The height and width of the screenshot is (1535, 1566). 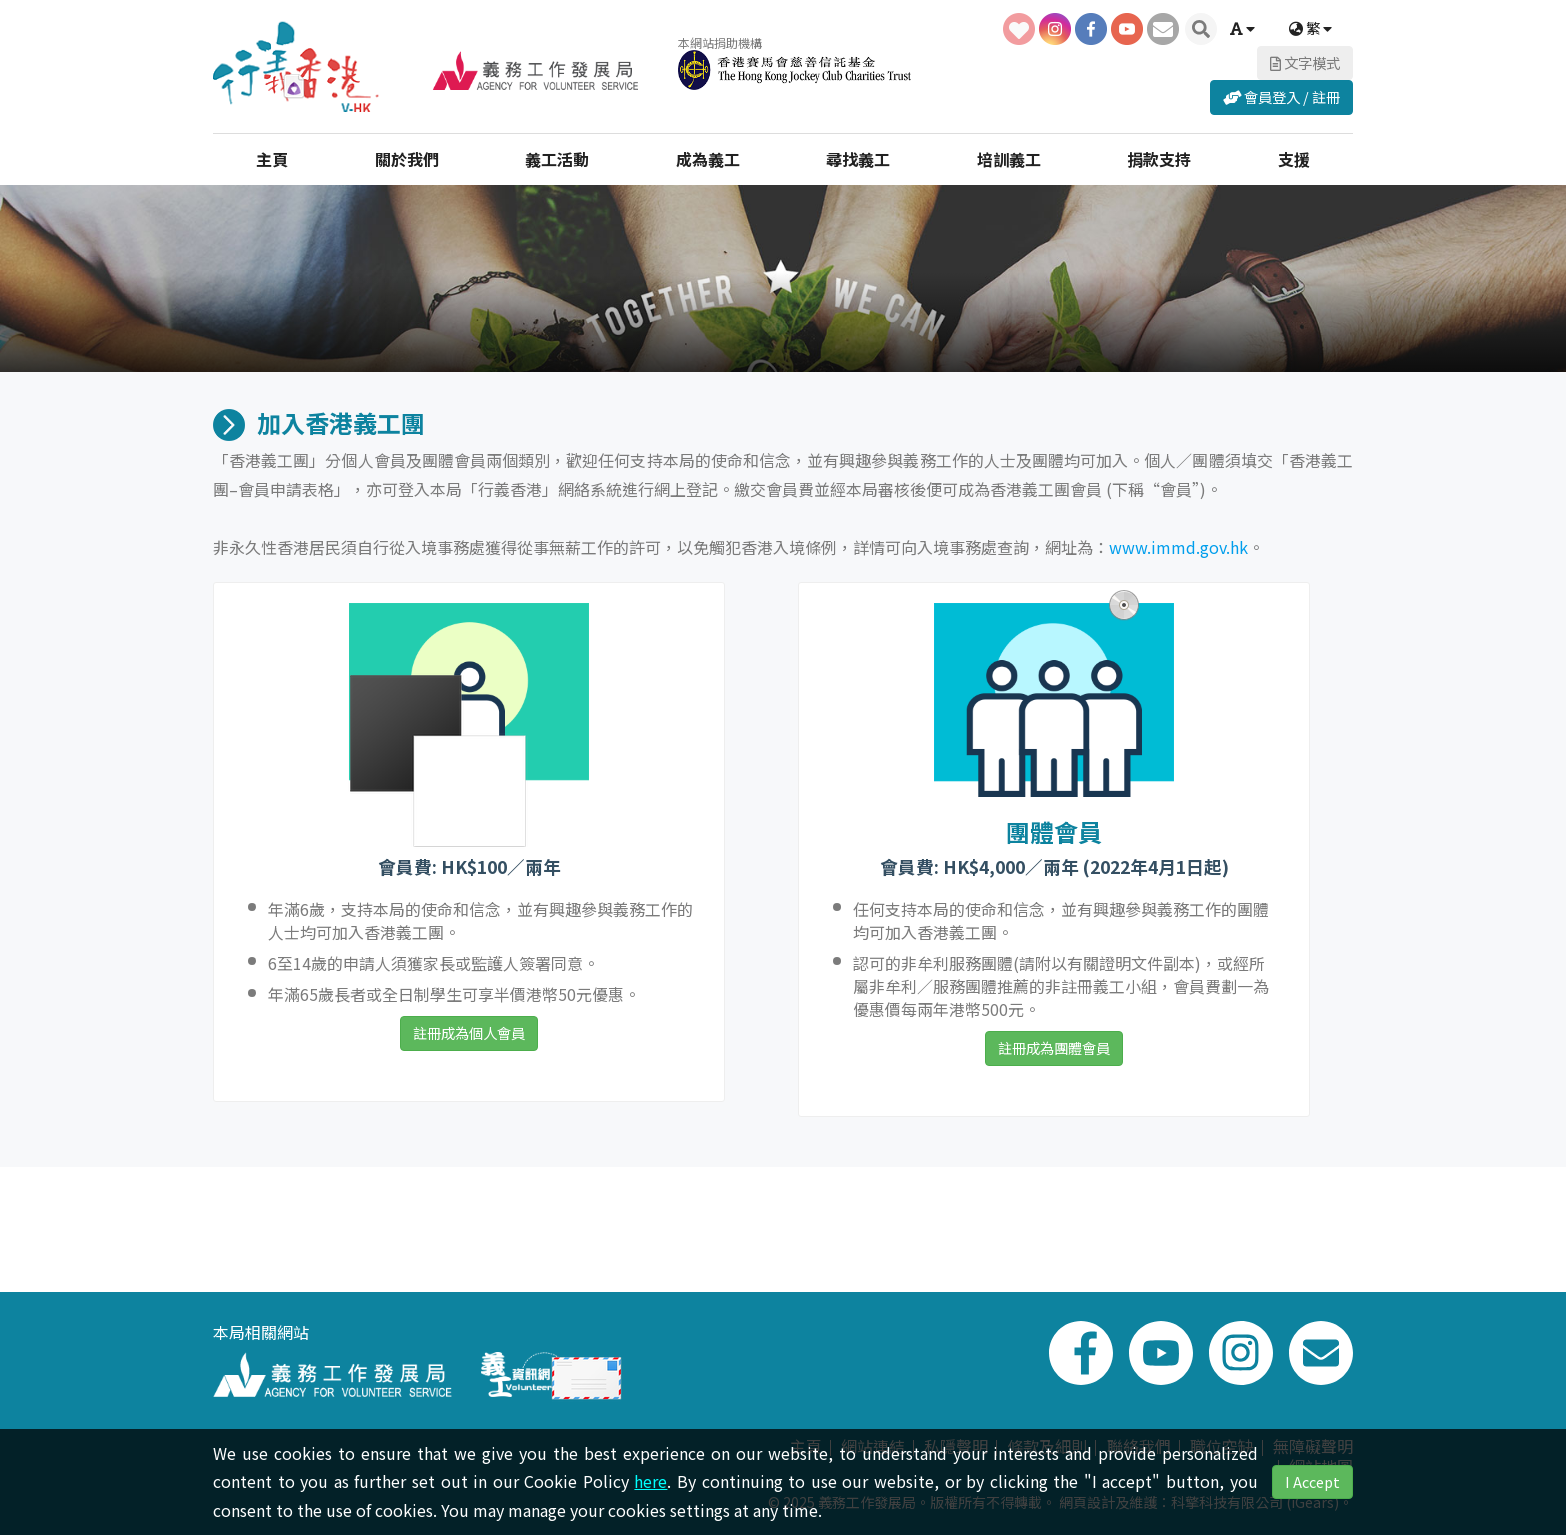 I want to click on toggle high contrast mode, so click(x=437, y=765).